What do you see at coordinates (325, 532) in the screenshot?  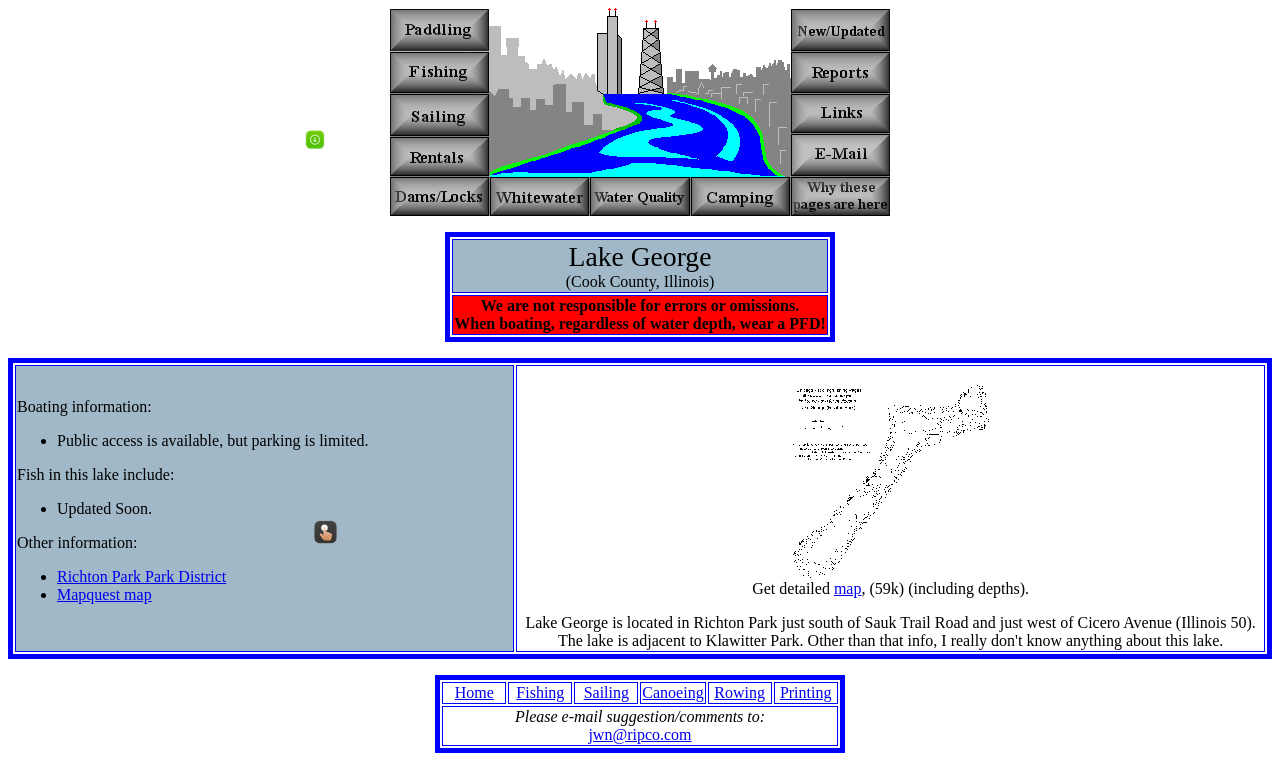 I see `configure touchscreen settings` at bounding box center [325, 532].